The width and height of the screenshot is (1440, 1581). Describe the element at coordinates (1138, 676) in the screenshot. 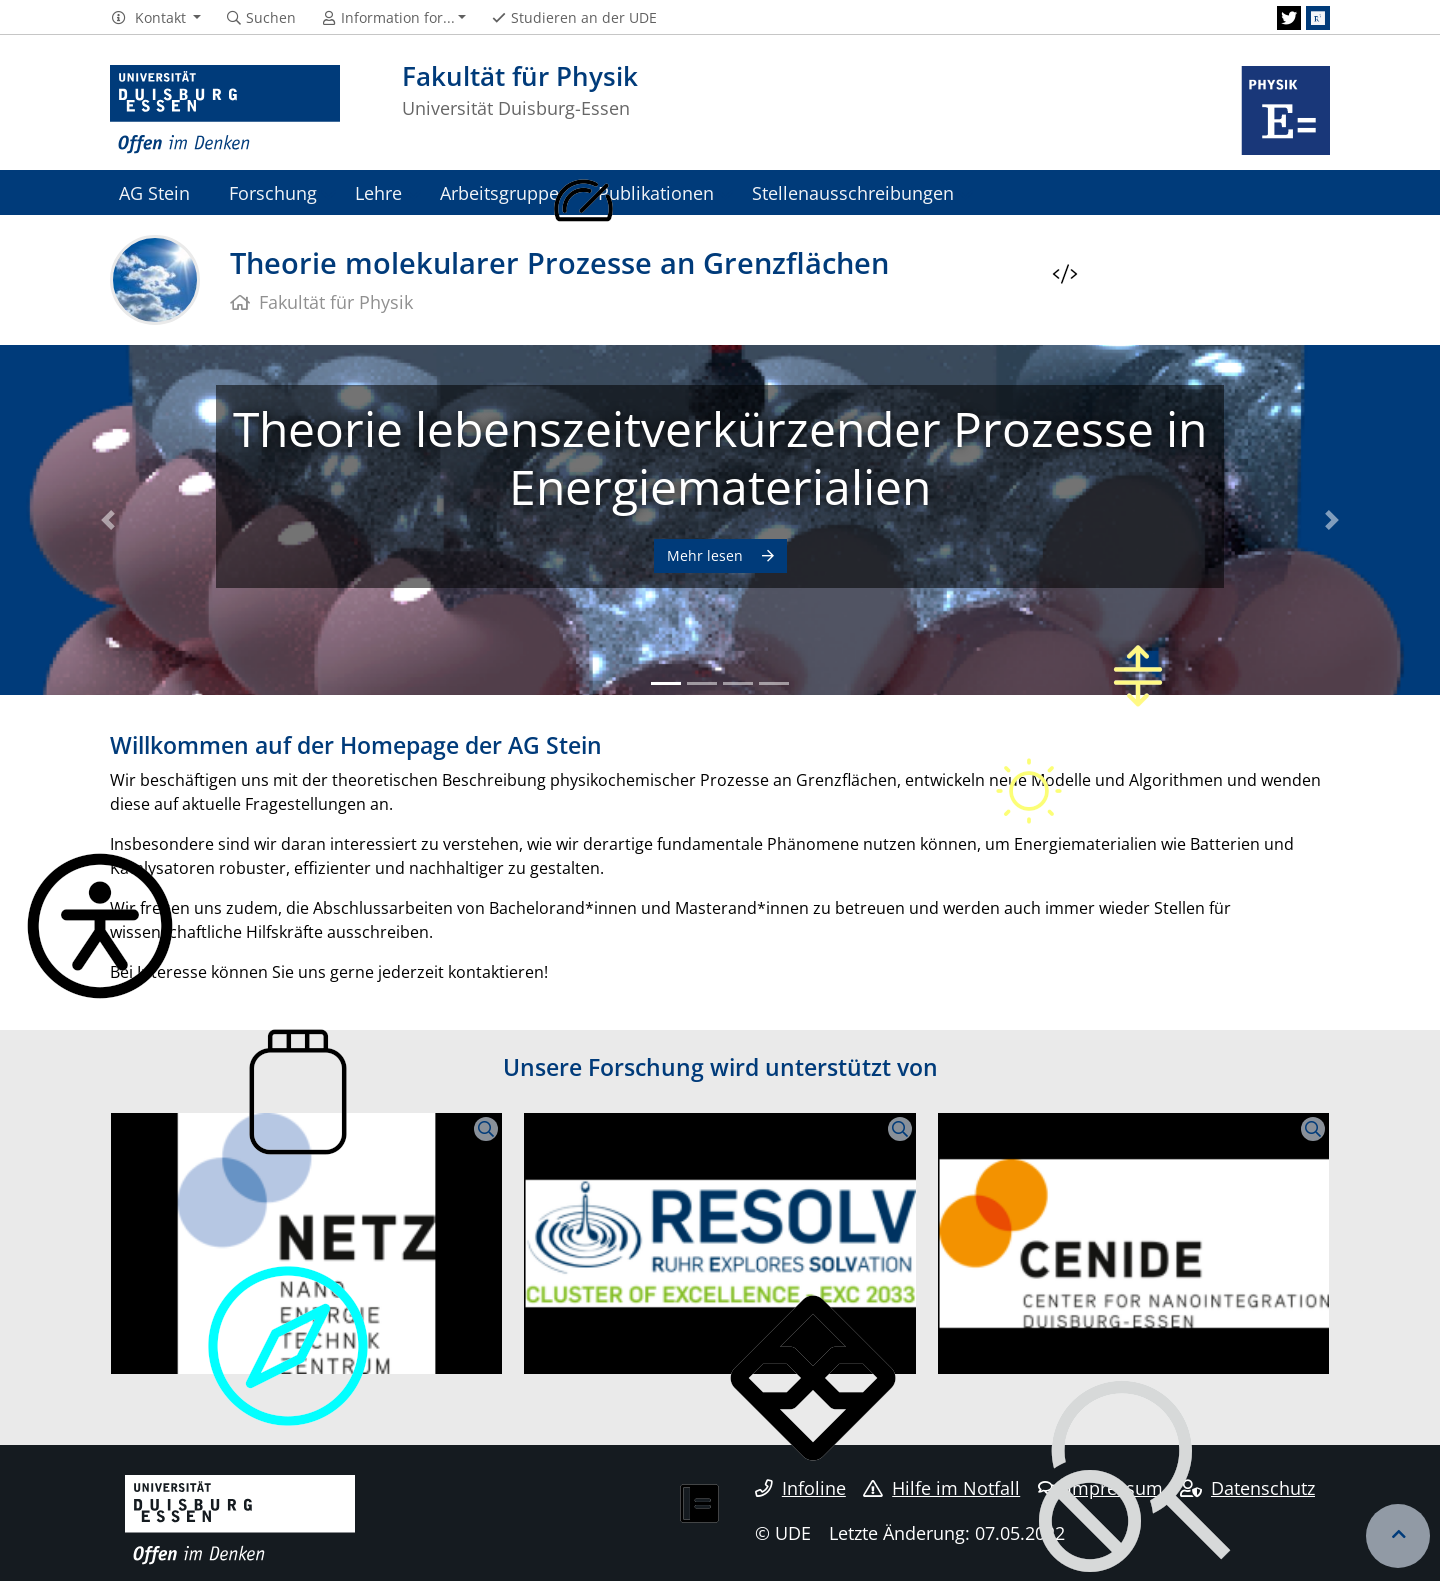

I see `split content vertically` at that location.